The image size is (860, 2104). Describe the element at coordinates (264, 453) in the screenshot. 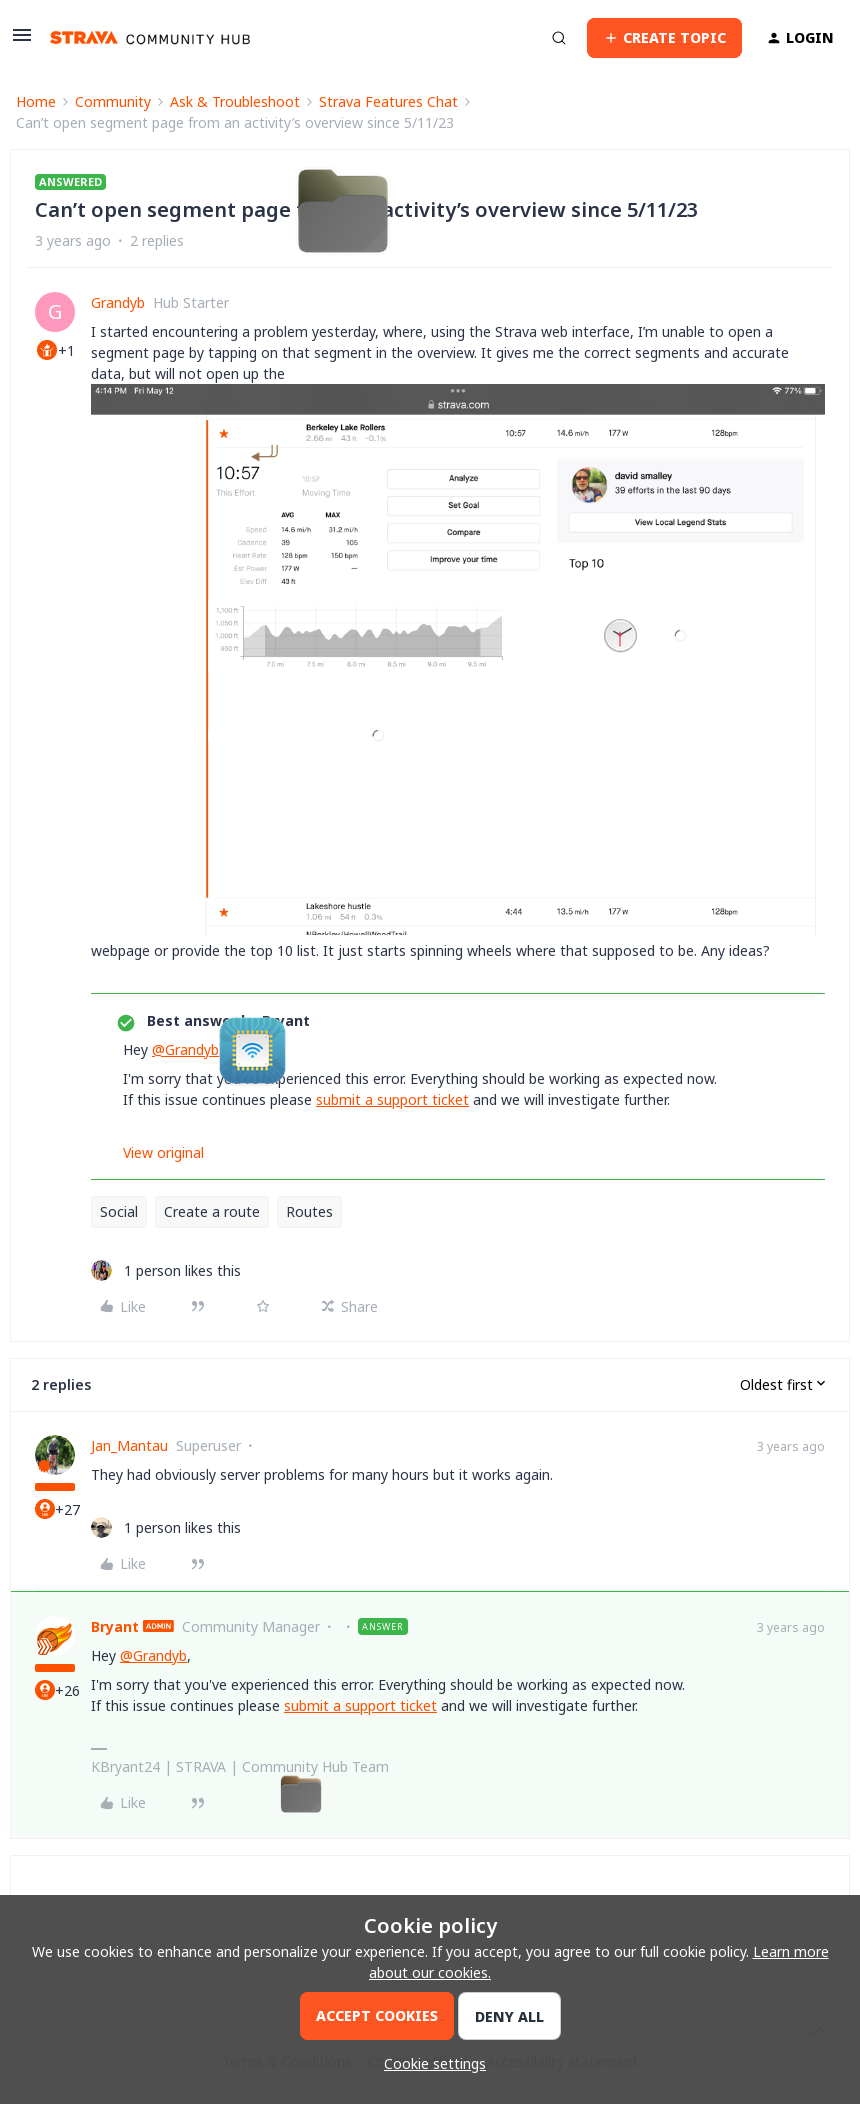

I see `reply to all recipients in an email thread` at that location.